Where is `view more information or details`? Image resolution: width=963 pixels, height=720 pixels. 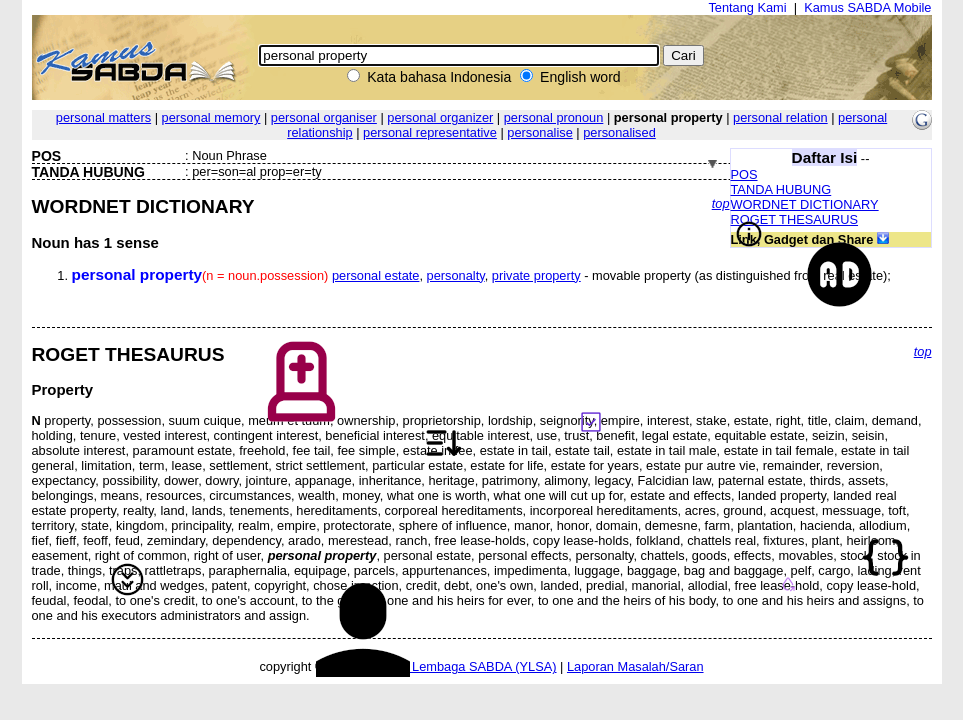
view more information or details is located at coordinates (749, 234).